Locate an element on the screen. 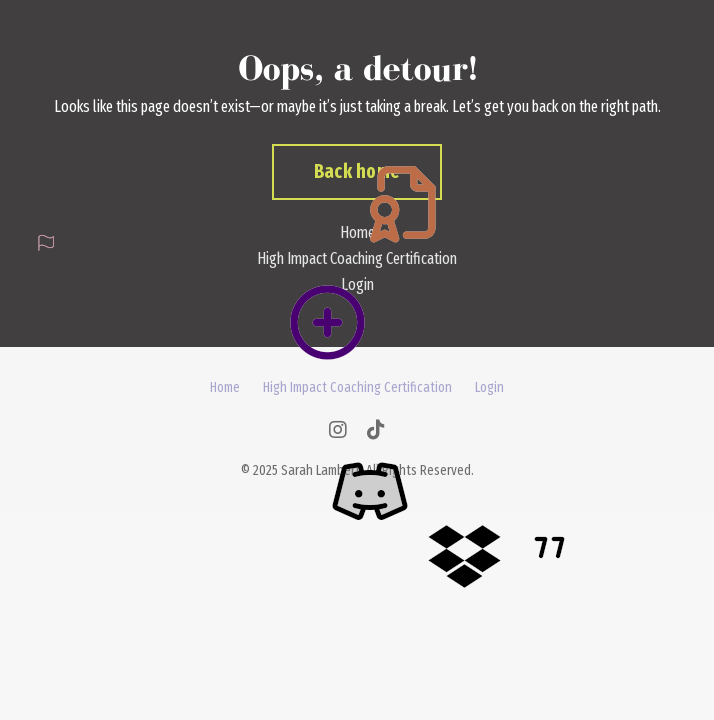  add a new item is located at coordinates (327, 322).